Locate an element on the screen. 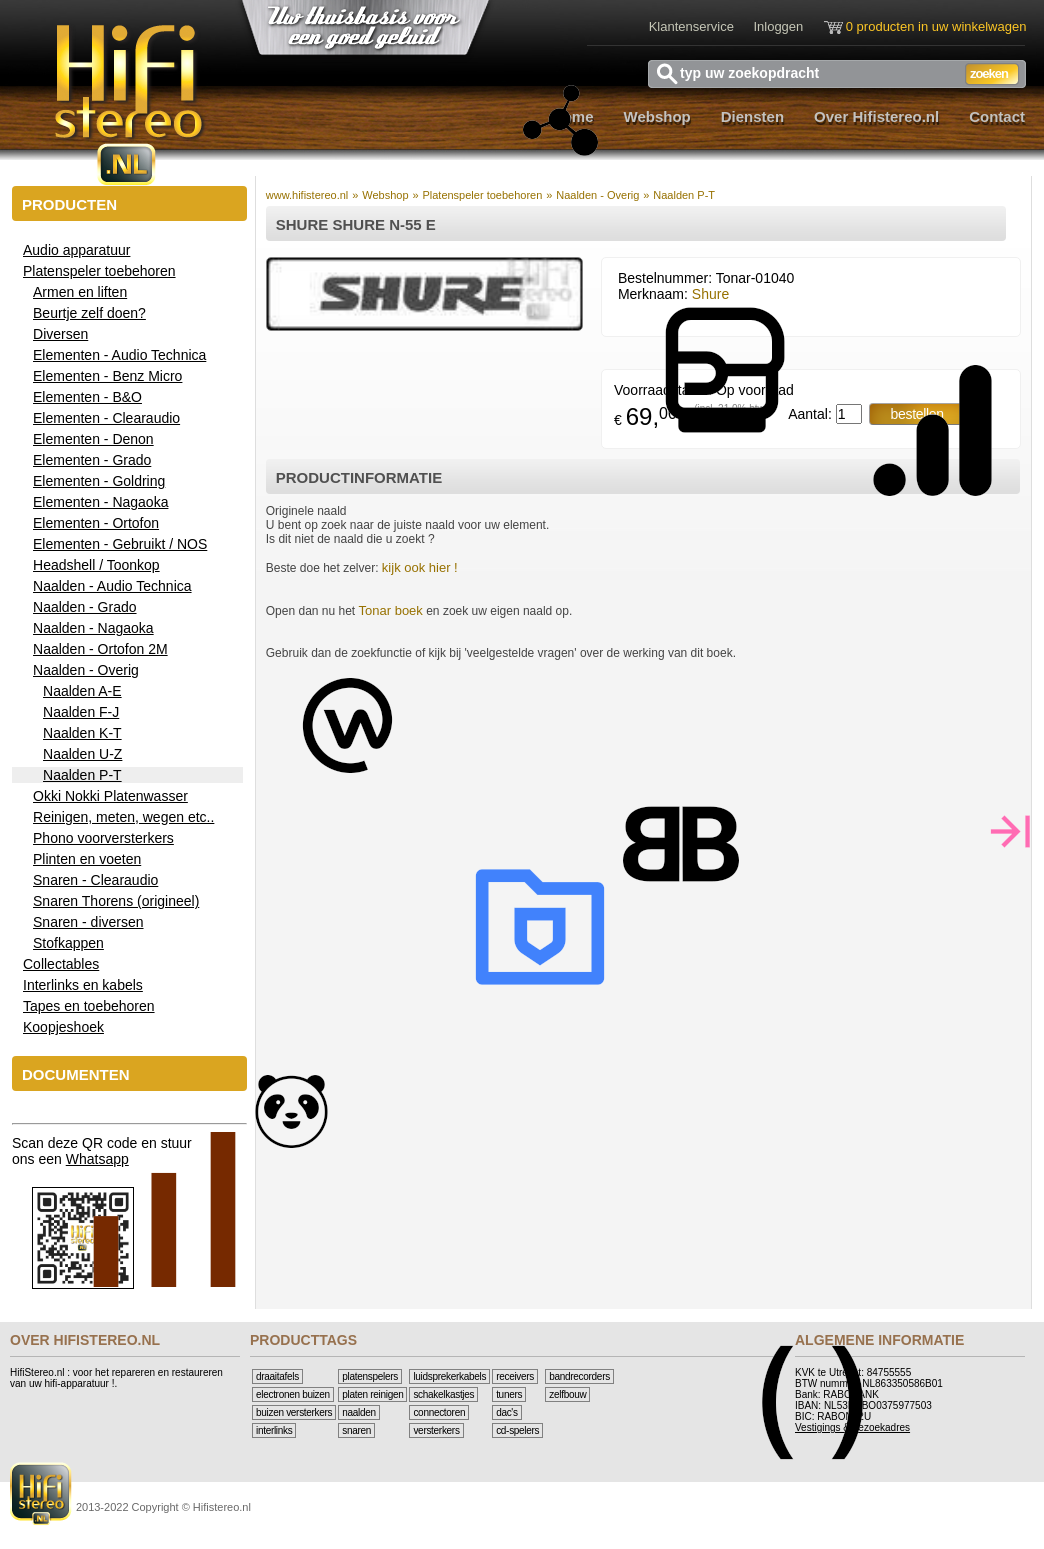 The image size is (1044, 1549). open the foodpanda app is located at coordinates (291, 1111).